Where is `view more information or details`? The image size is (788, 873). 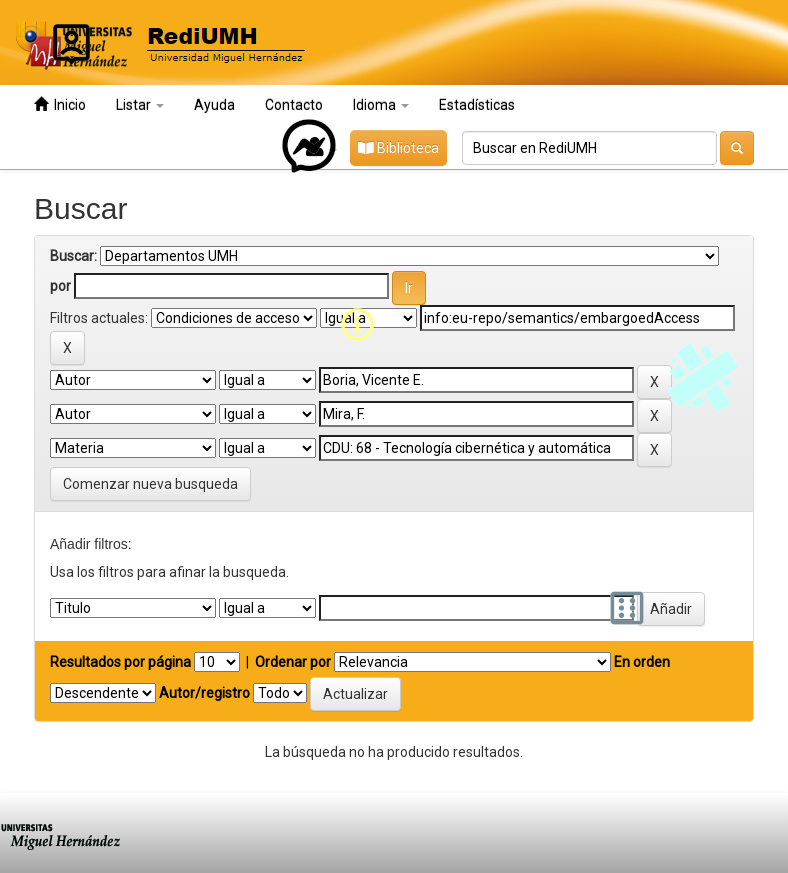
view more information or details is located at coordinates (357, 324).